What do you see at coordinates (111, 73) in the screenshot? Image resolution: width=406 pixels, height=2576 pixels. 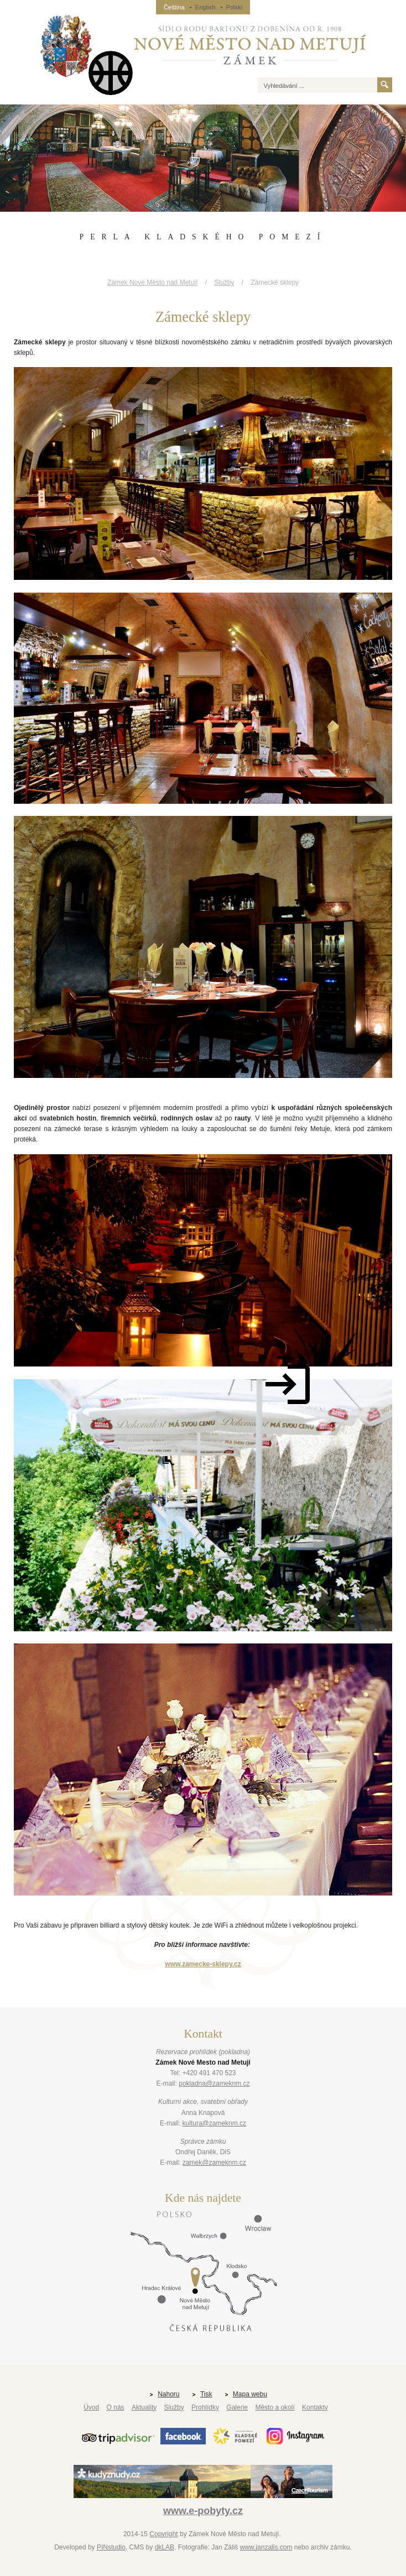 I see `access basketball or sports content` at bounding box center [111, 73].